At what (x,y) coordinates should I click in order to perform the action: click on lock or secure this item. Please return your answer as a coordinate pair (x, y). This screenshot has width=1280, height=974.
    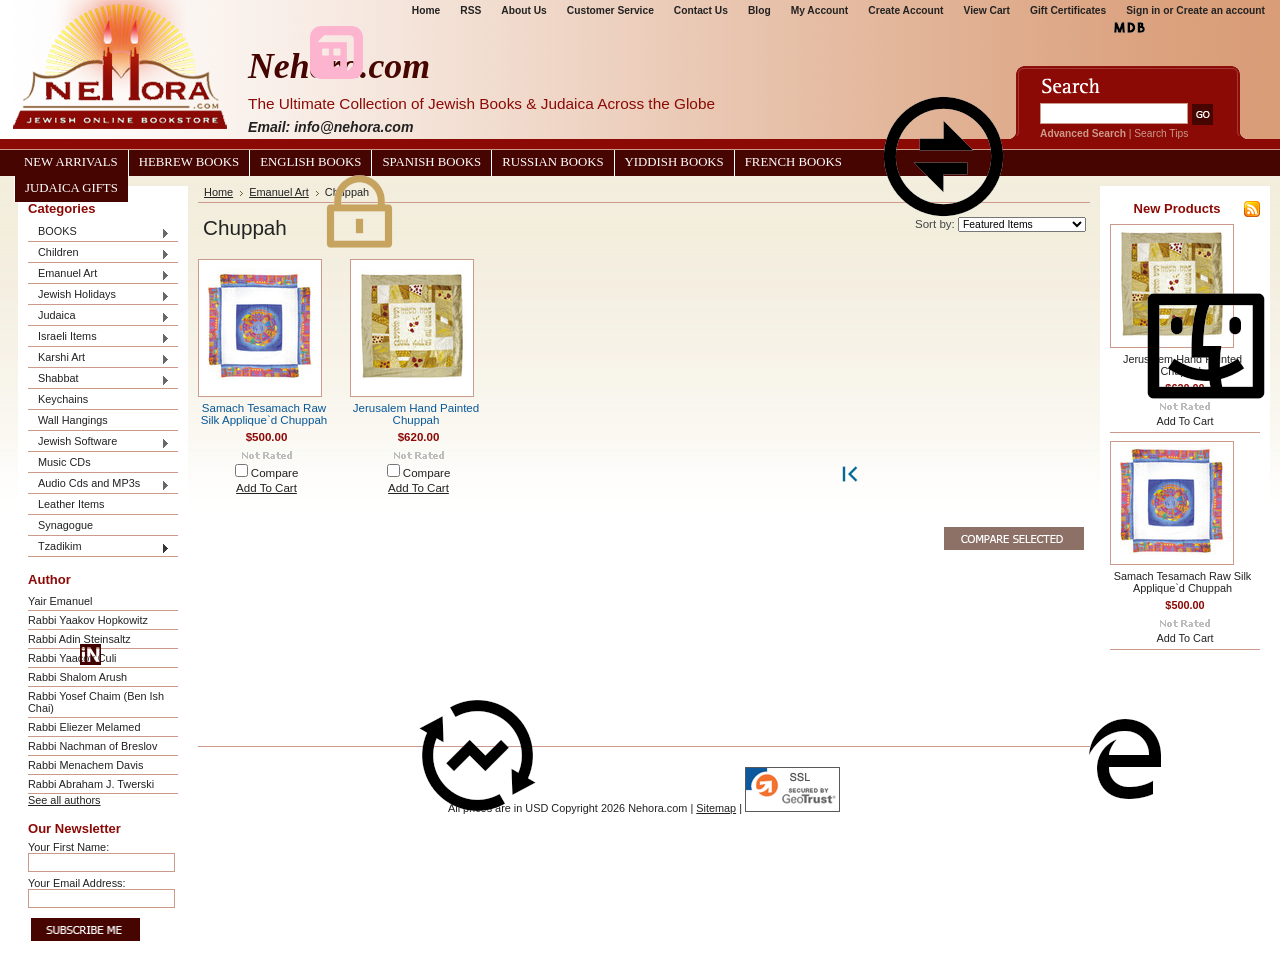
    Looking at the image, I should click on (359, 211).